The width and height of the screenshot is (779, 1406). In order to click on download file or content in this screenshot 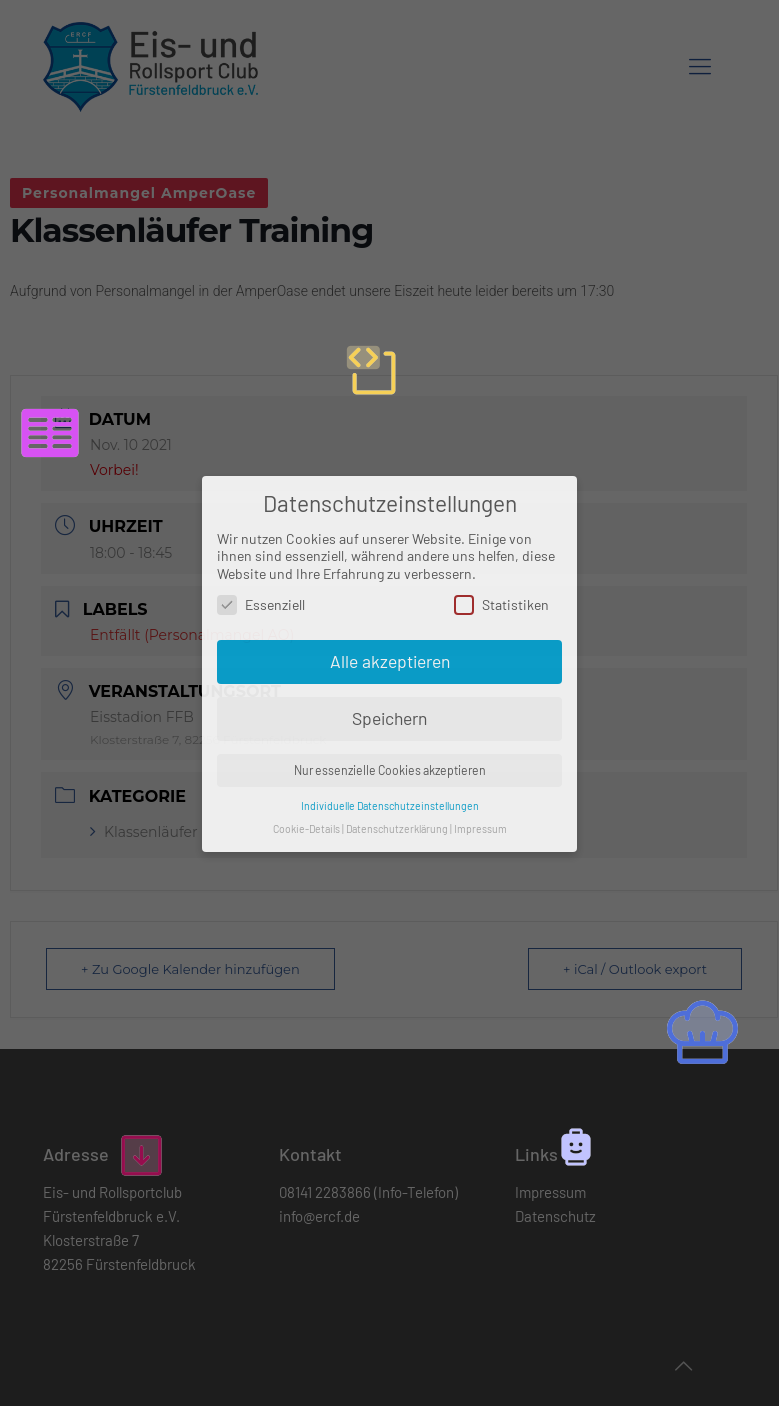, I will do `click(141, 1155)`.